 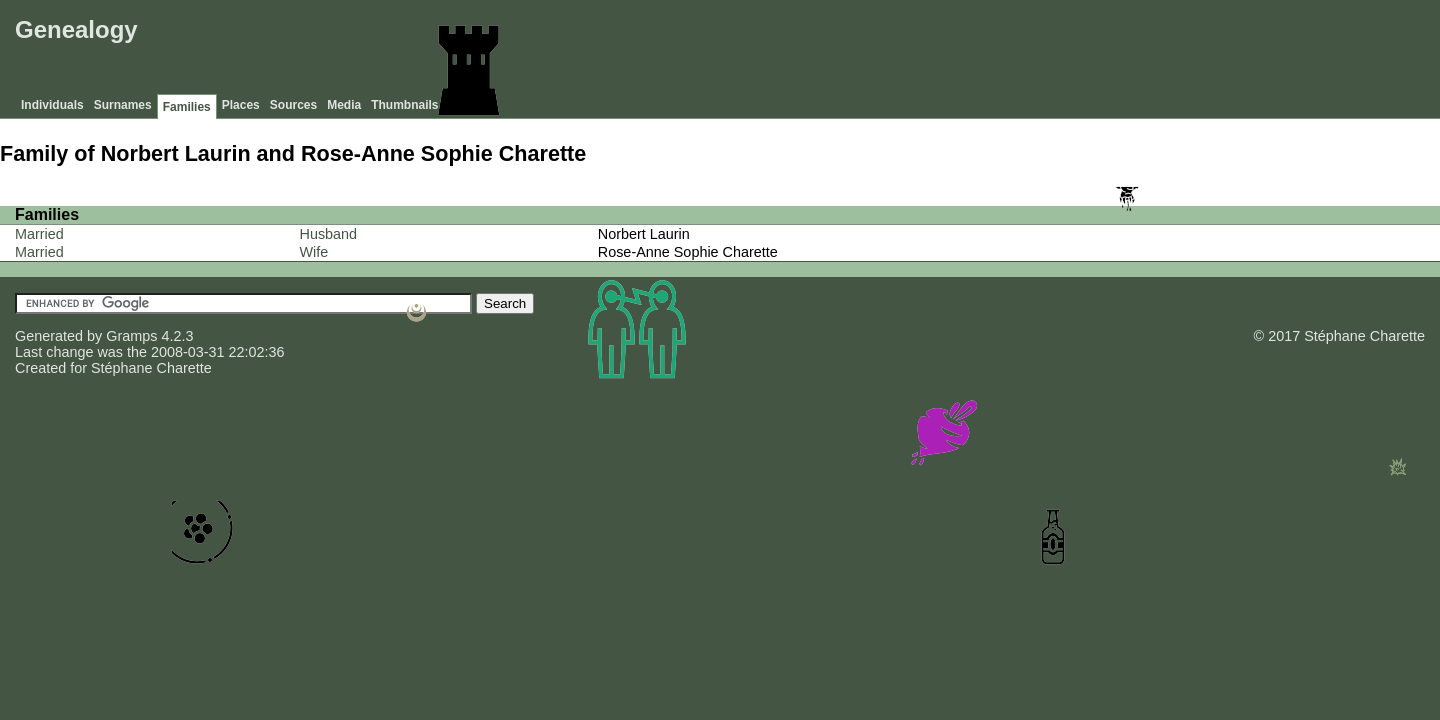 I want to click on sea urchin creature in a game inventory, so click(x=1398, y=467).